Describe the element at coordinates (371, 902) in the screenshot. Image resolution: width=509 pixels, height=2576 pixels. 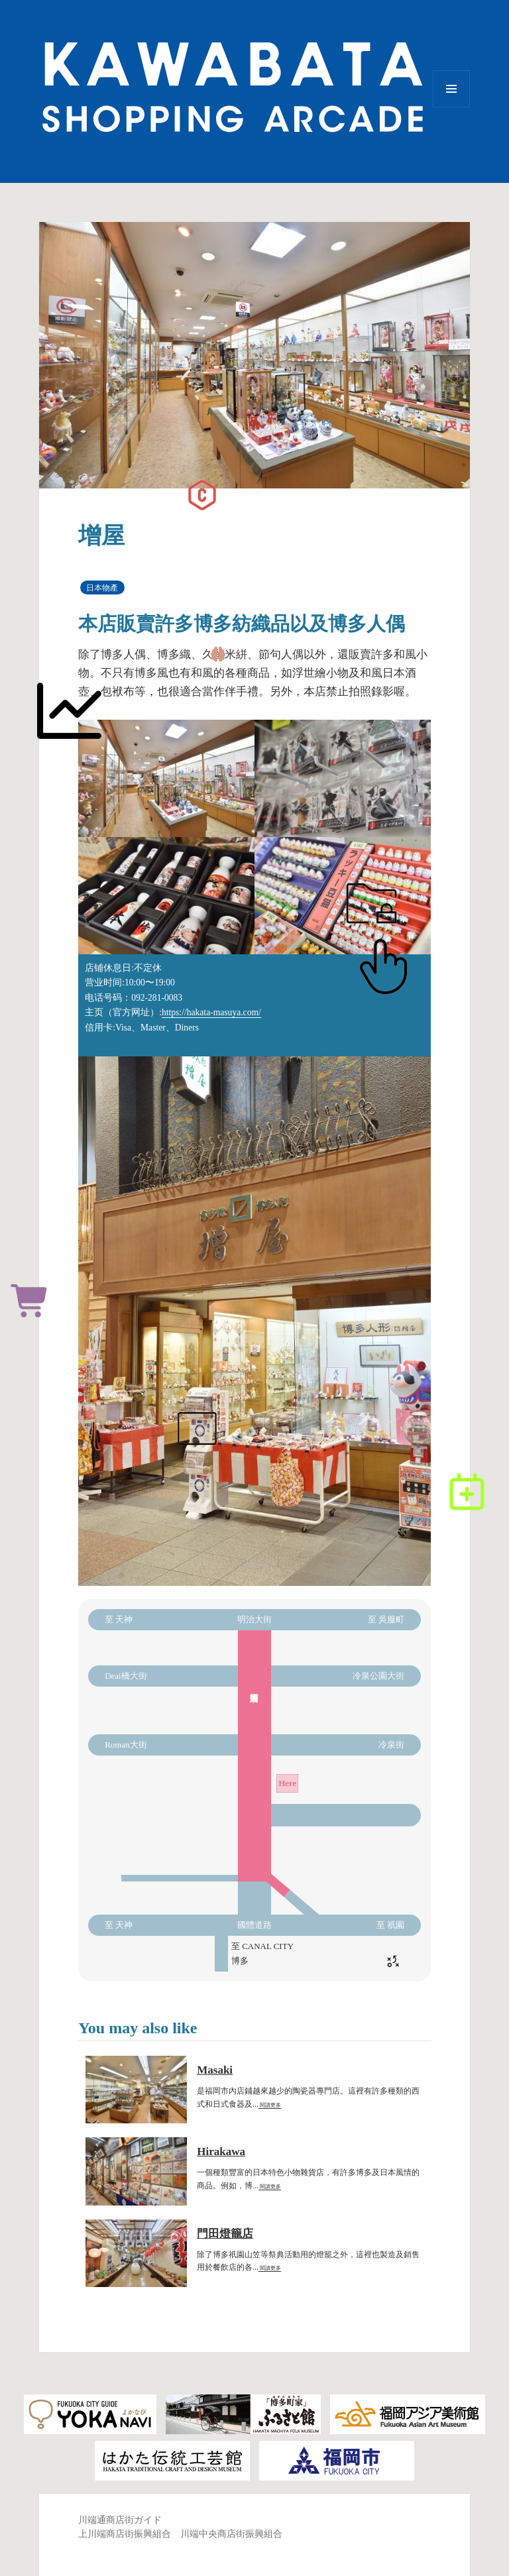
I see `access a password-protected folder` at that location.